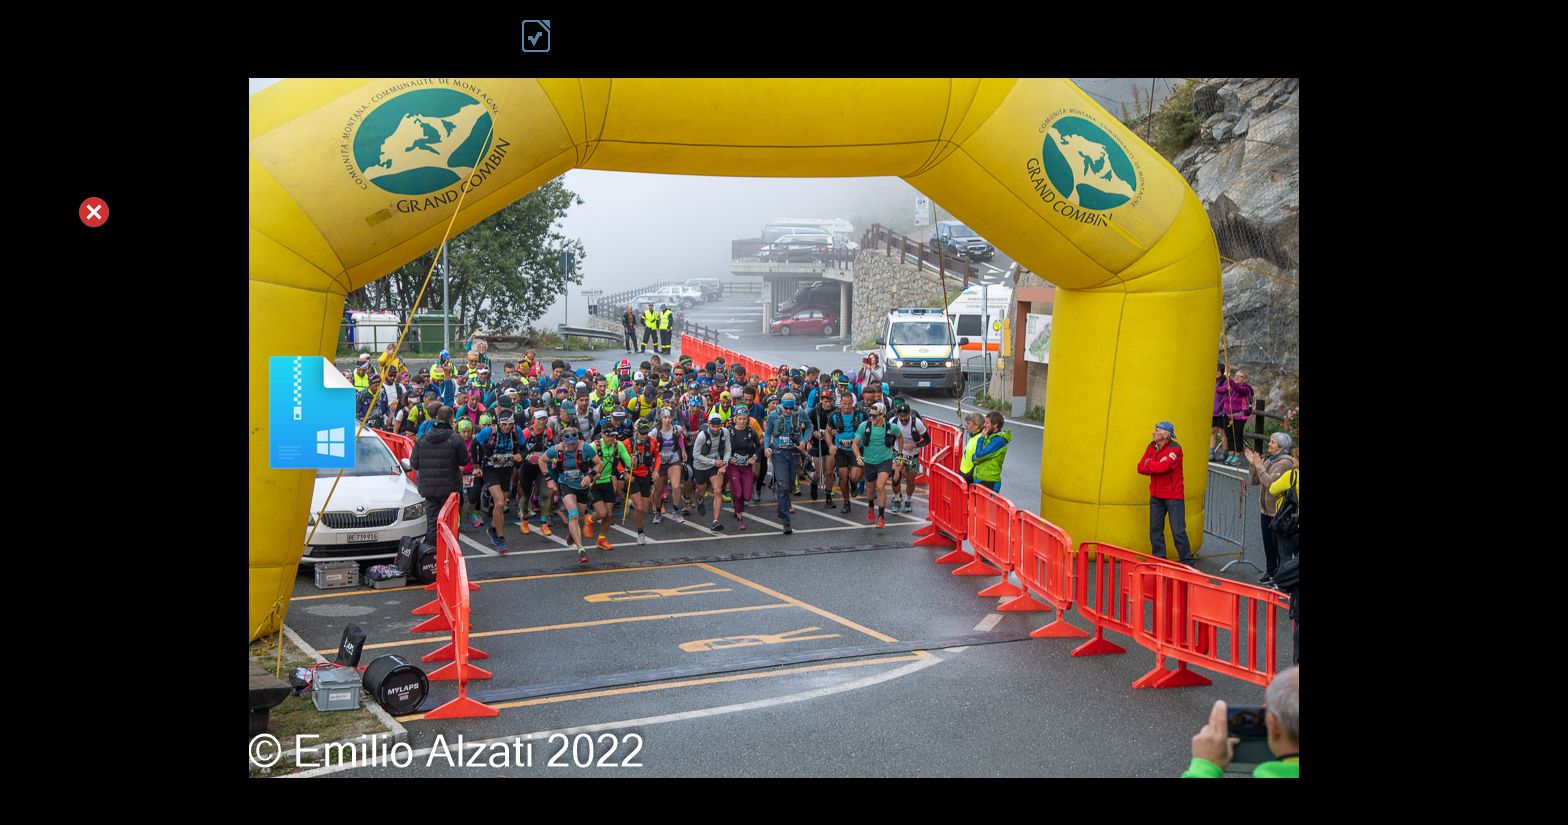 The width and height of the screenshot is (1568, 825). I want to click on a compressed windows executable file, so click(312, 414).